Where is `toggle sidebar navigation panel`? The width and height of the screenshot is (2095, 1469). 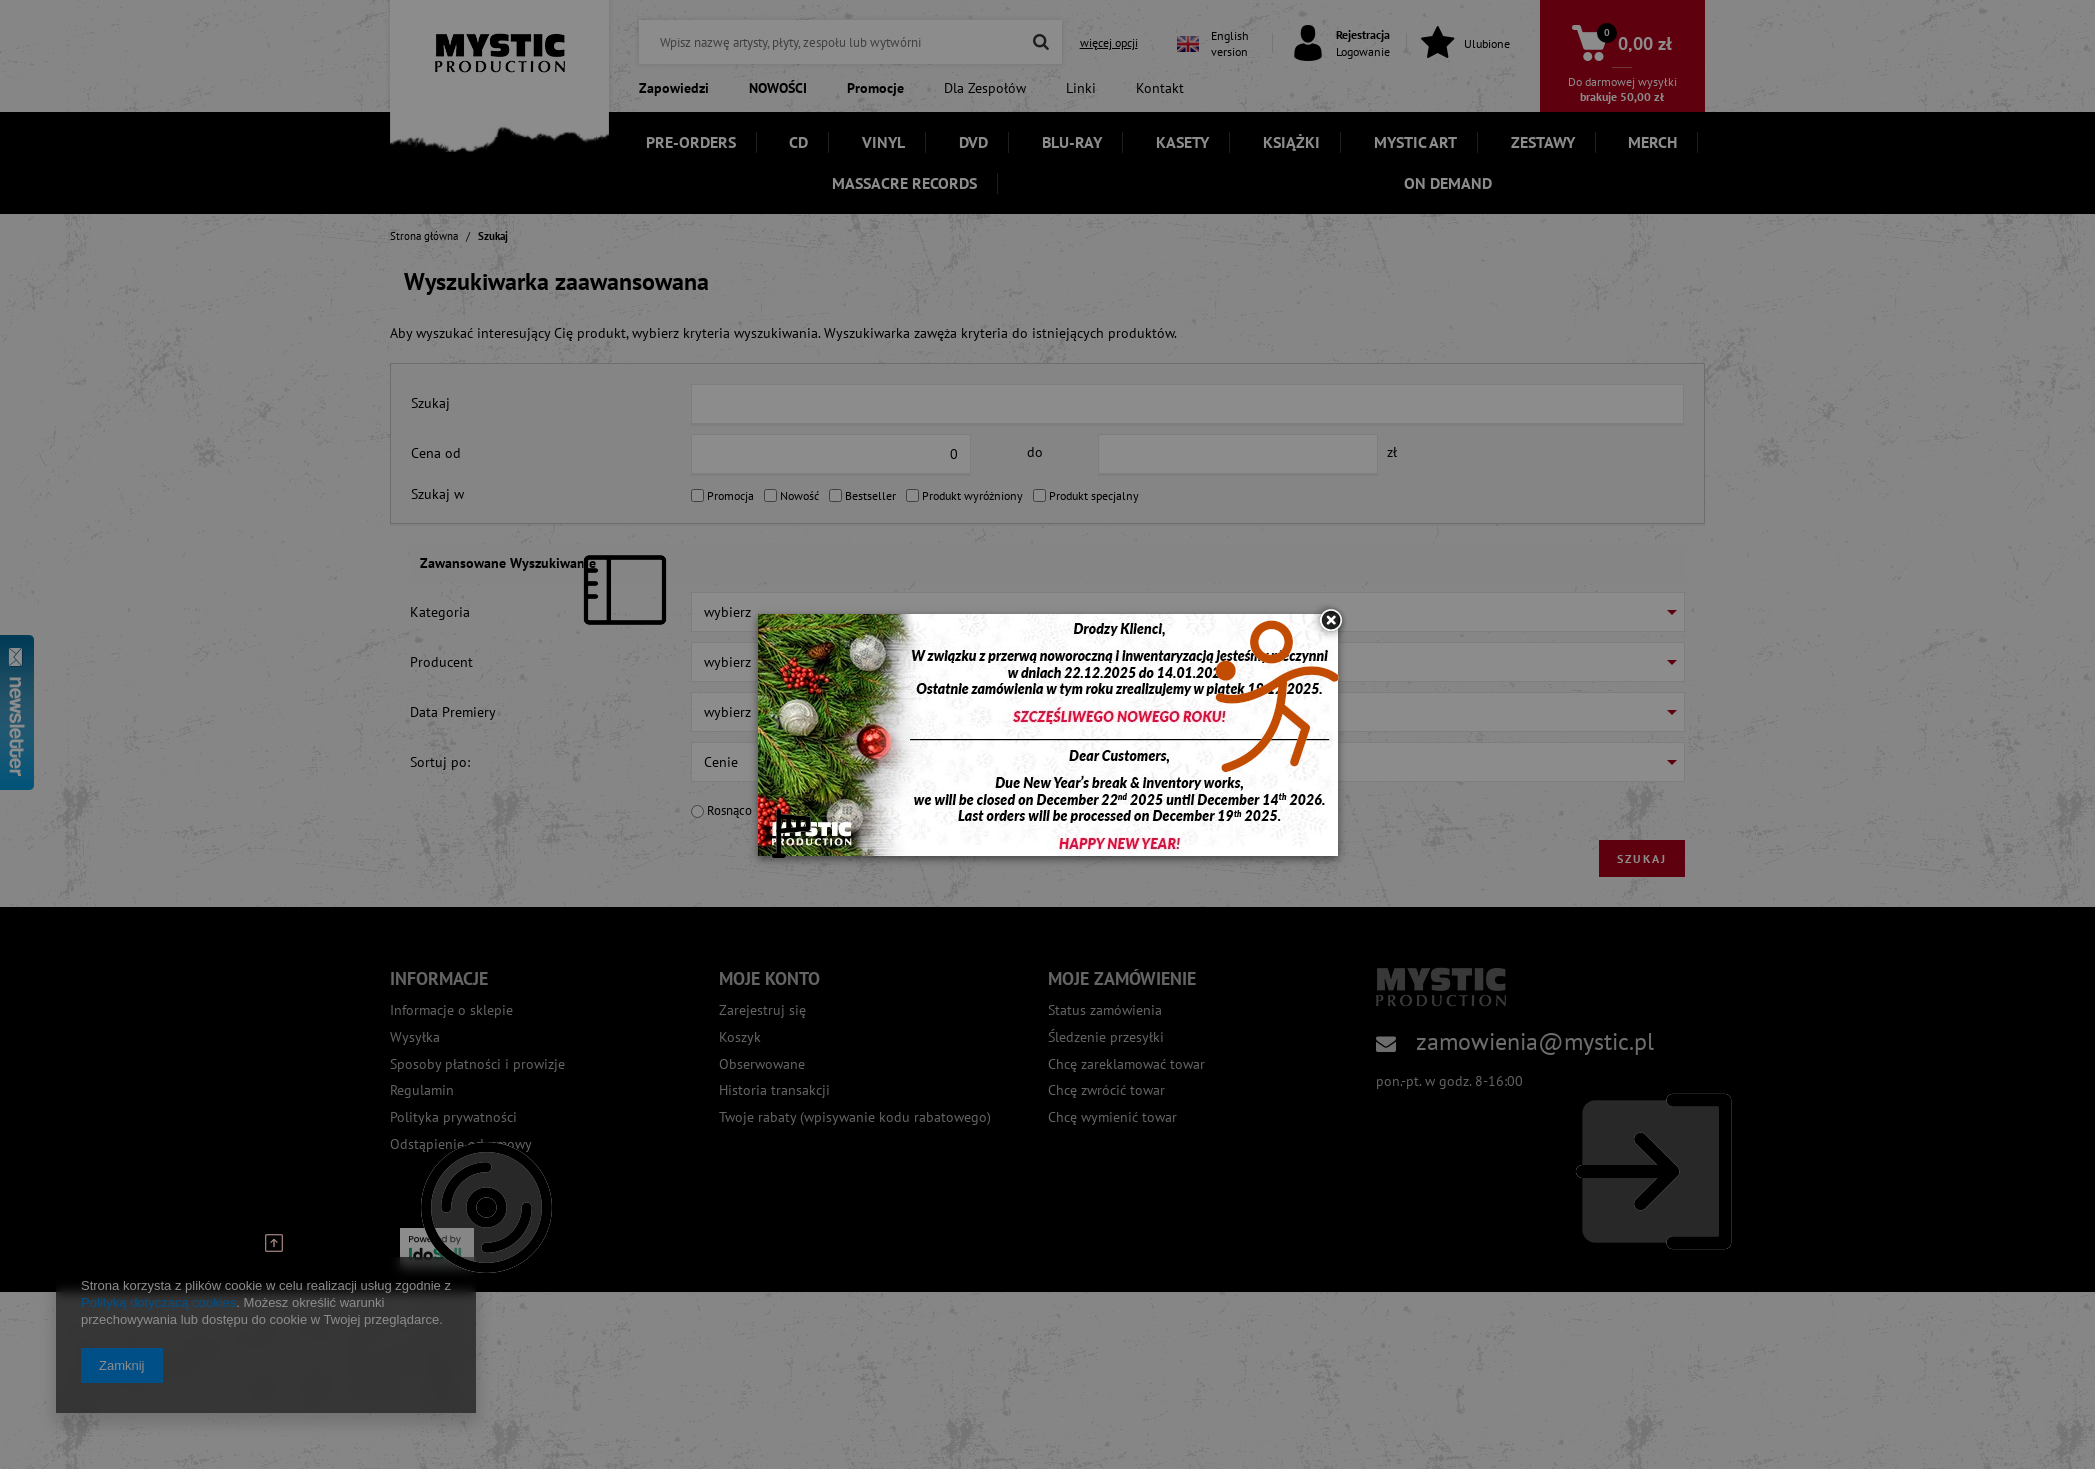 toggle sidebar navigation panel is located at coordinates (625, 590).